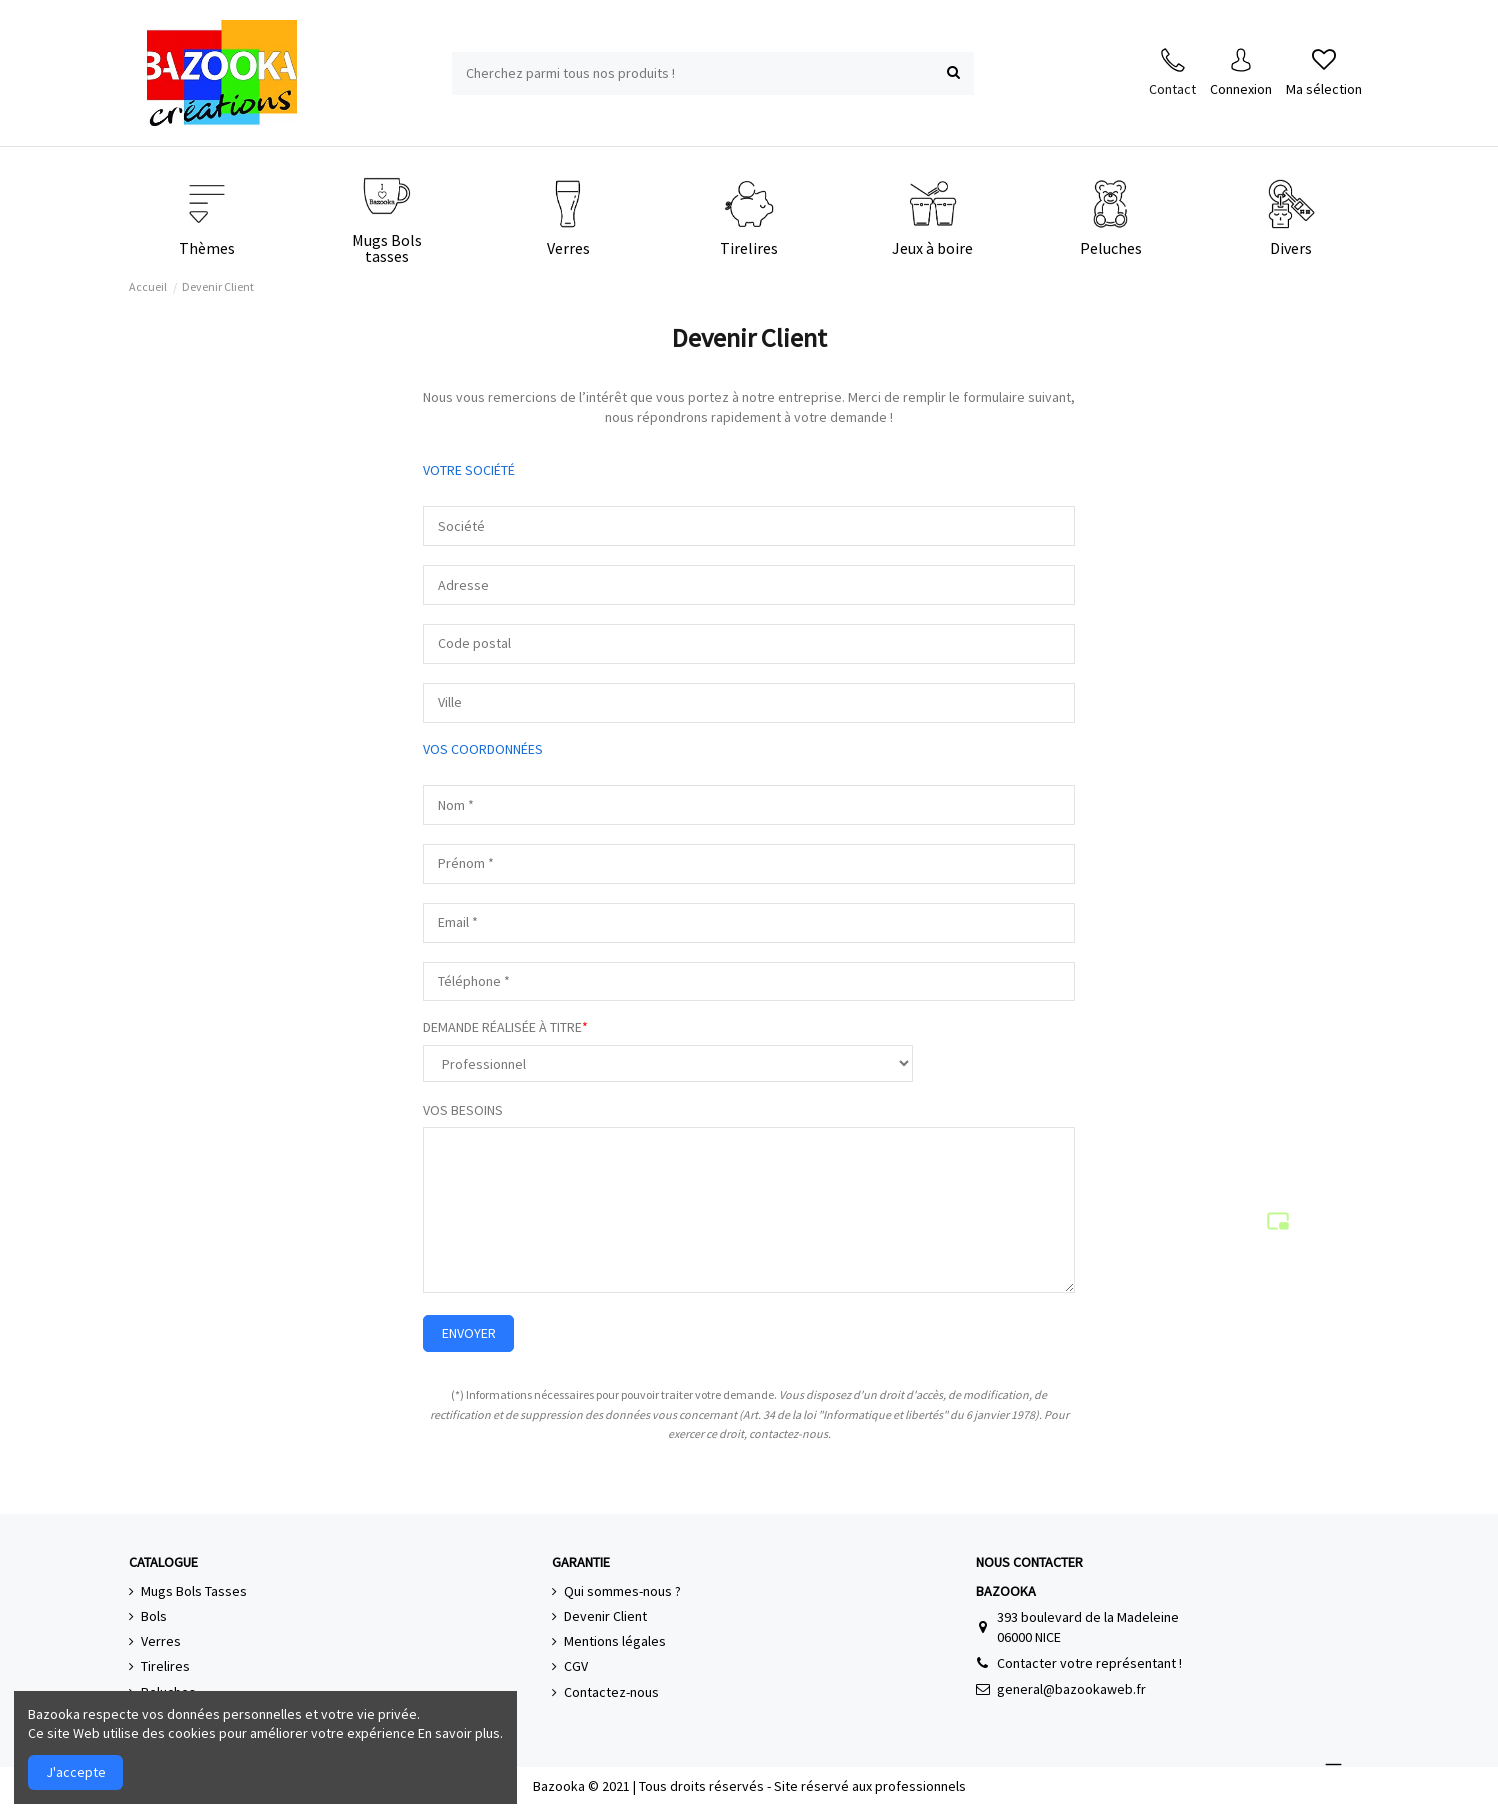 Image resolution: width=1498 pixels, height=1818 pixels. Describe the element at coordinates (1278, 1221) in the screenshot. I see `enable picture-in-picture mode` at that location.